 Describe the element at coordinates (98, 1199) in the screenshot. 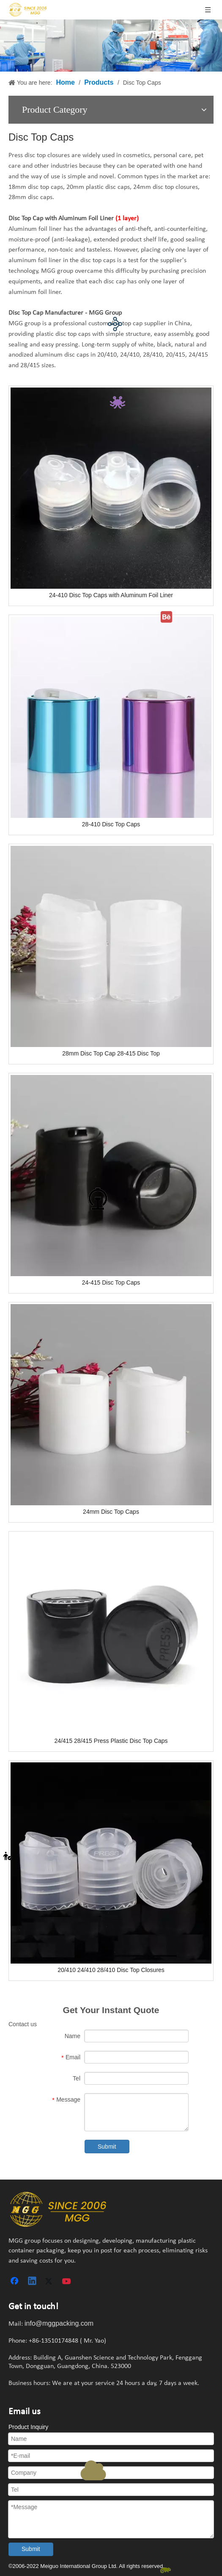

I see `china railway logo` at that location.